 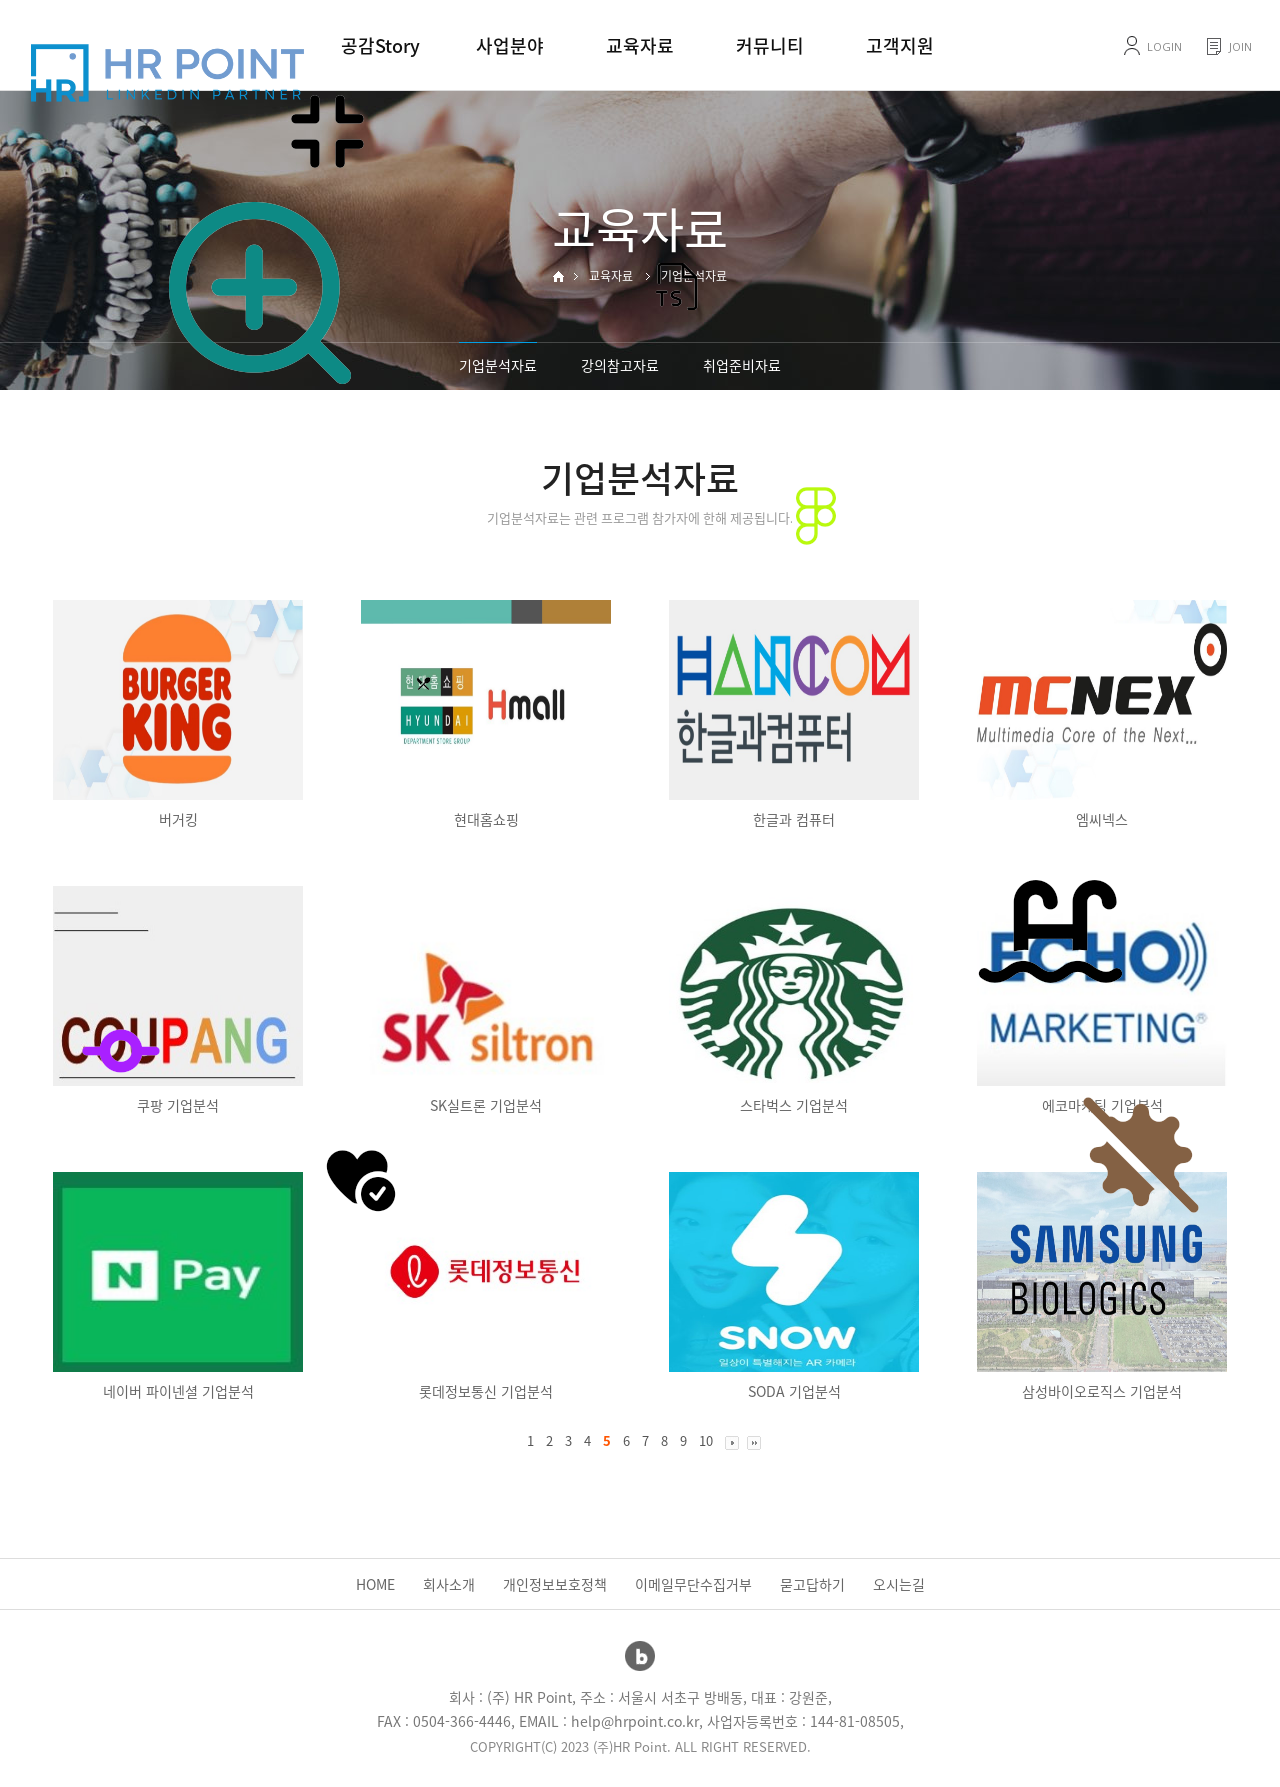 What do you see at coordinates (816, 516) in the screenshot?
I see `open Figma design tool` at bounding box center [816, 516].